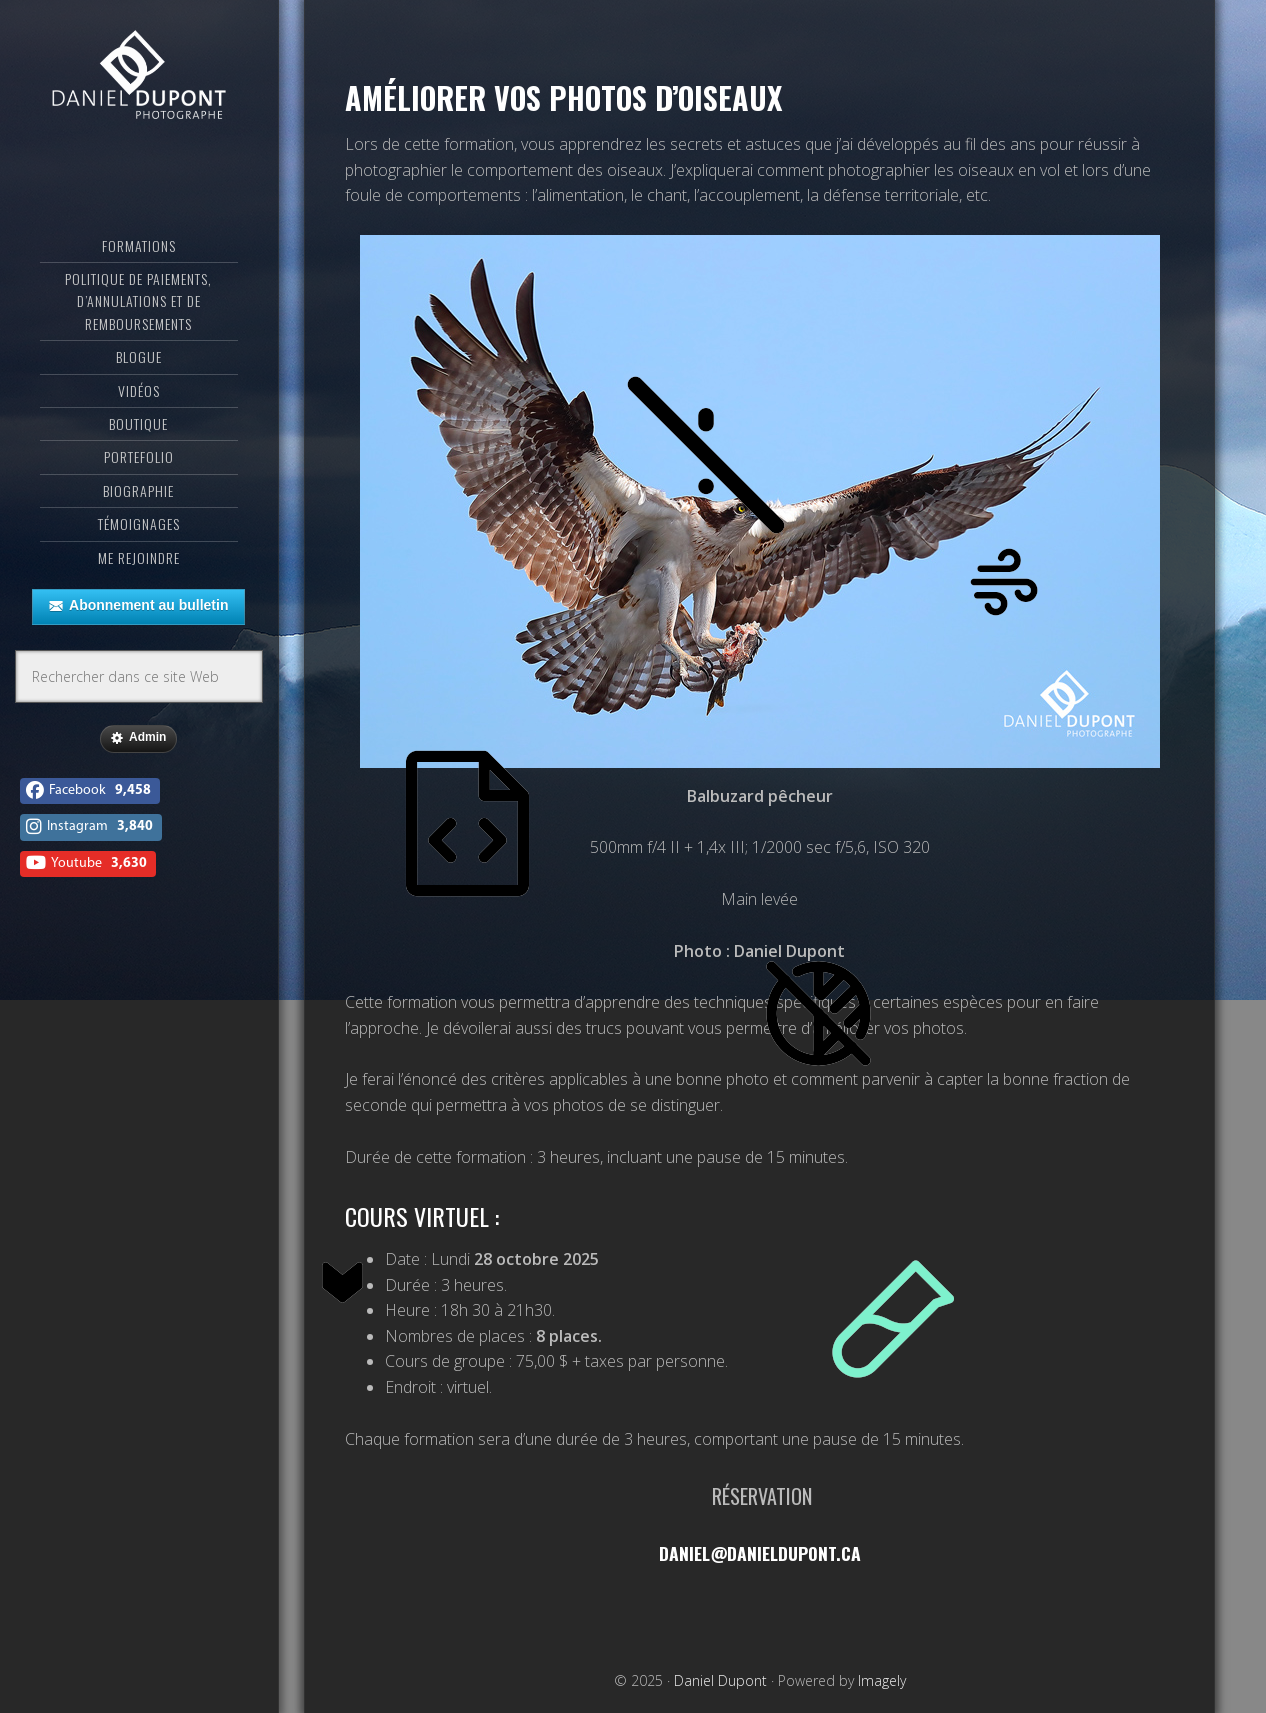 The image size is (1266, 1713). I want to click on alerts or notifications are disabled, so click(706, 455).